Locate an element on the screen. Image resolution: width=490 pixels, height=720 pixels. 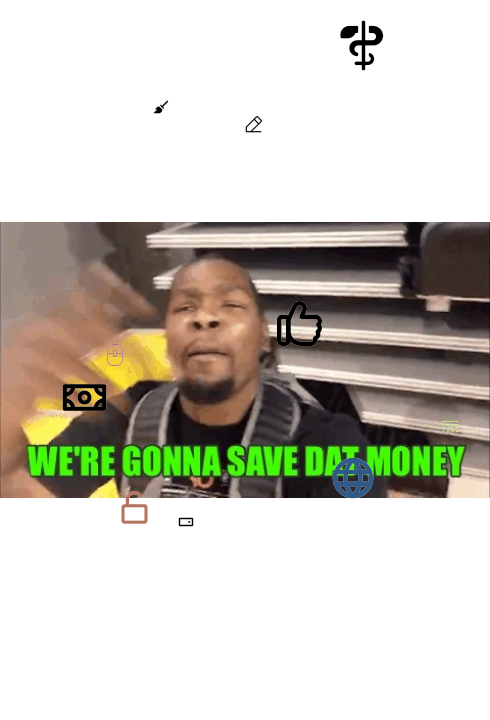
apply a gradient fill to selected object is located at coordinates (450, 426).